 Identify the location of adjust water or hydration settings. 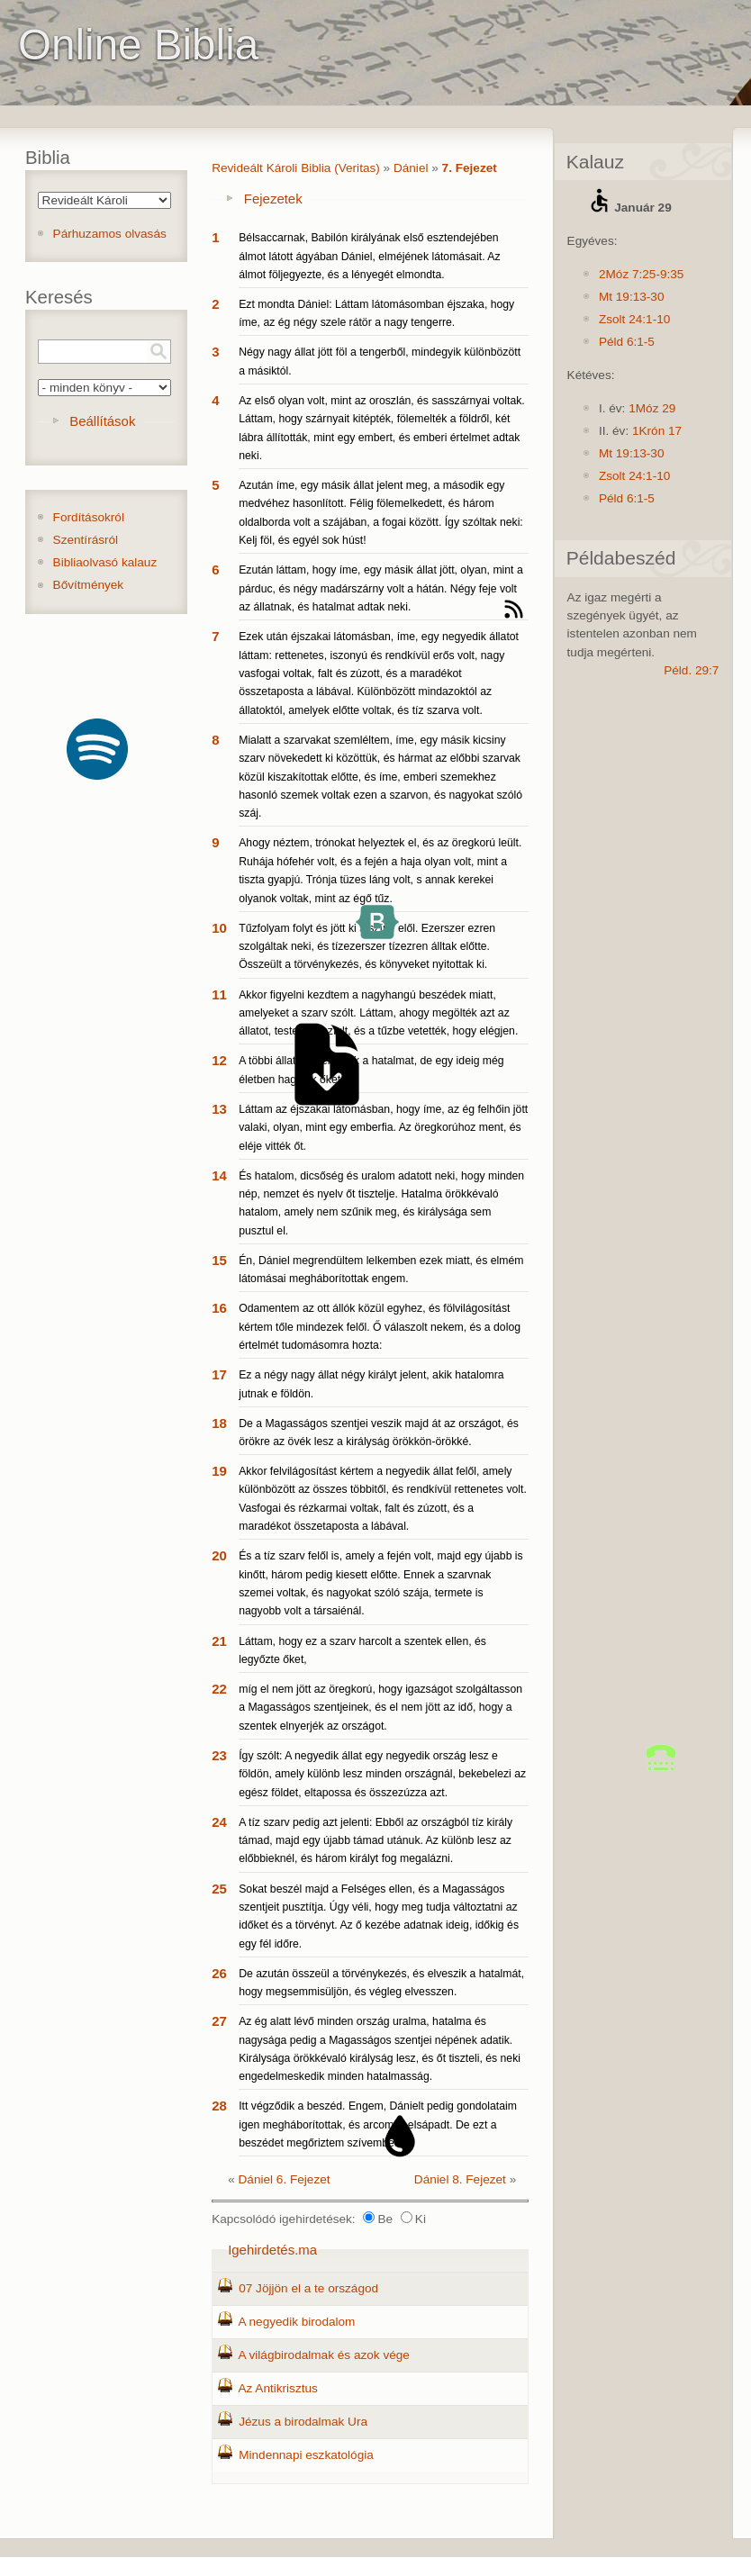
(400, 2137).